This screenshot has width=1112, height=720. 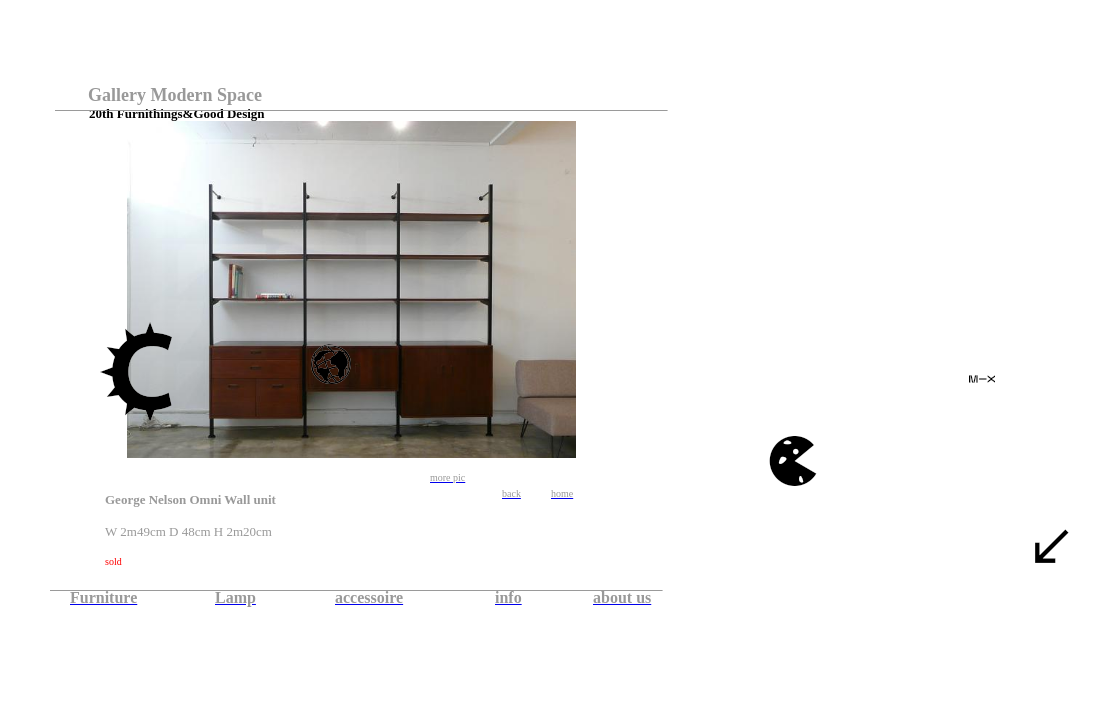 I want to click on cookiecutter project templating tool logo, so click(x=793, y=461).